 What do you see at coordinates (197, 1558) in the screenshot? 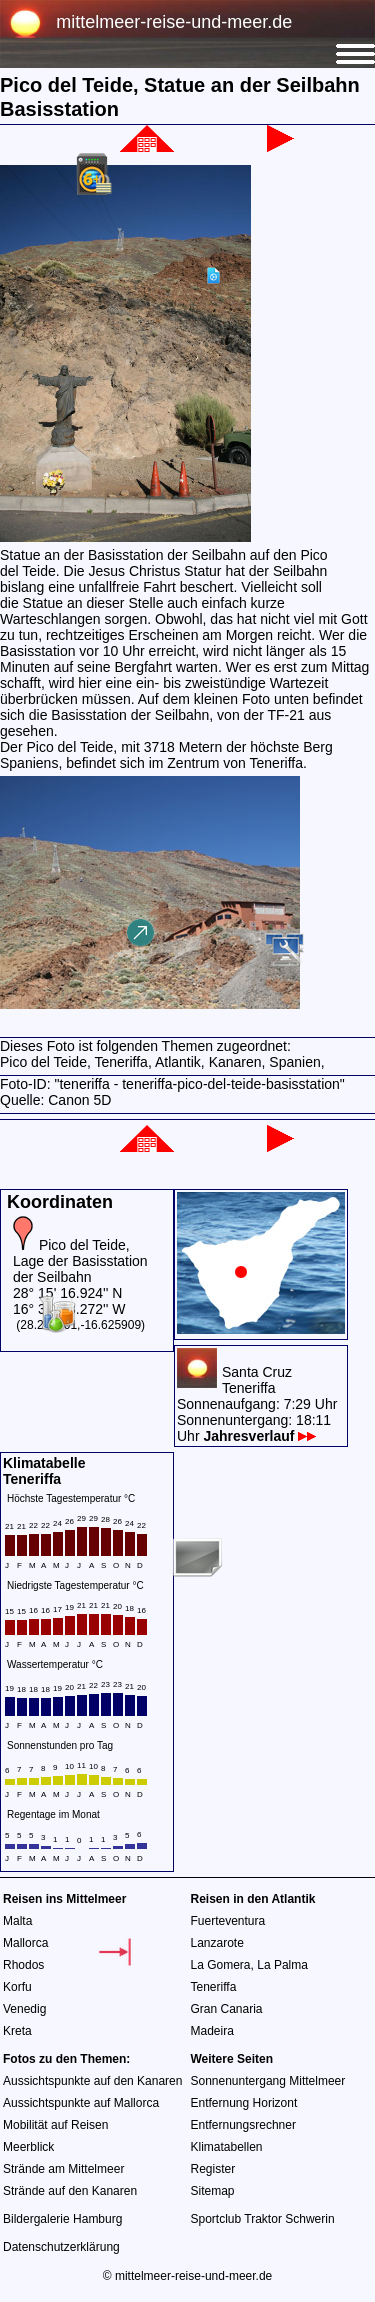
I see `indicates a missing or unavailable image` at bounding box center [197, 1558].